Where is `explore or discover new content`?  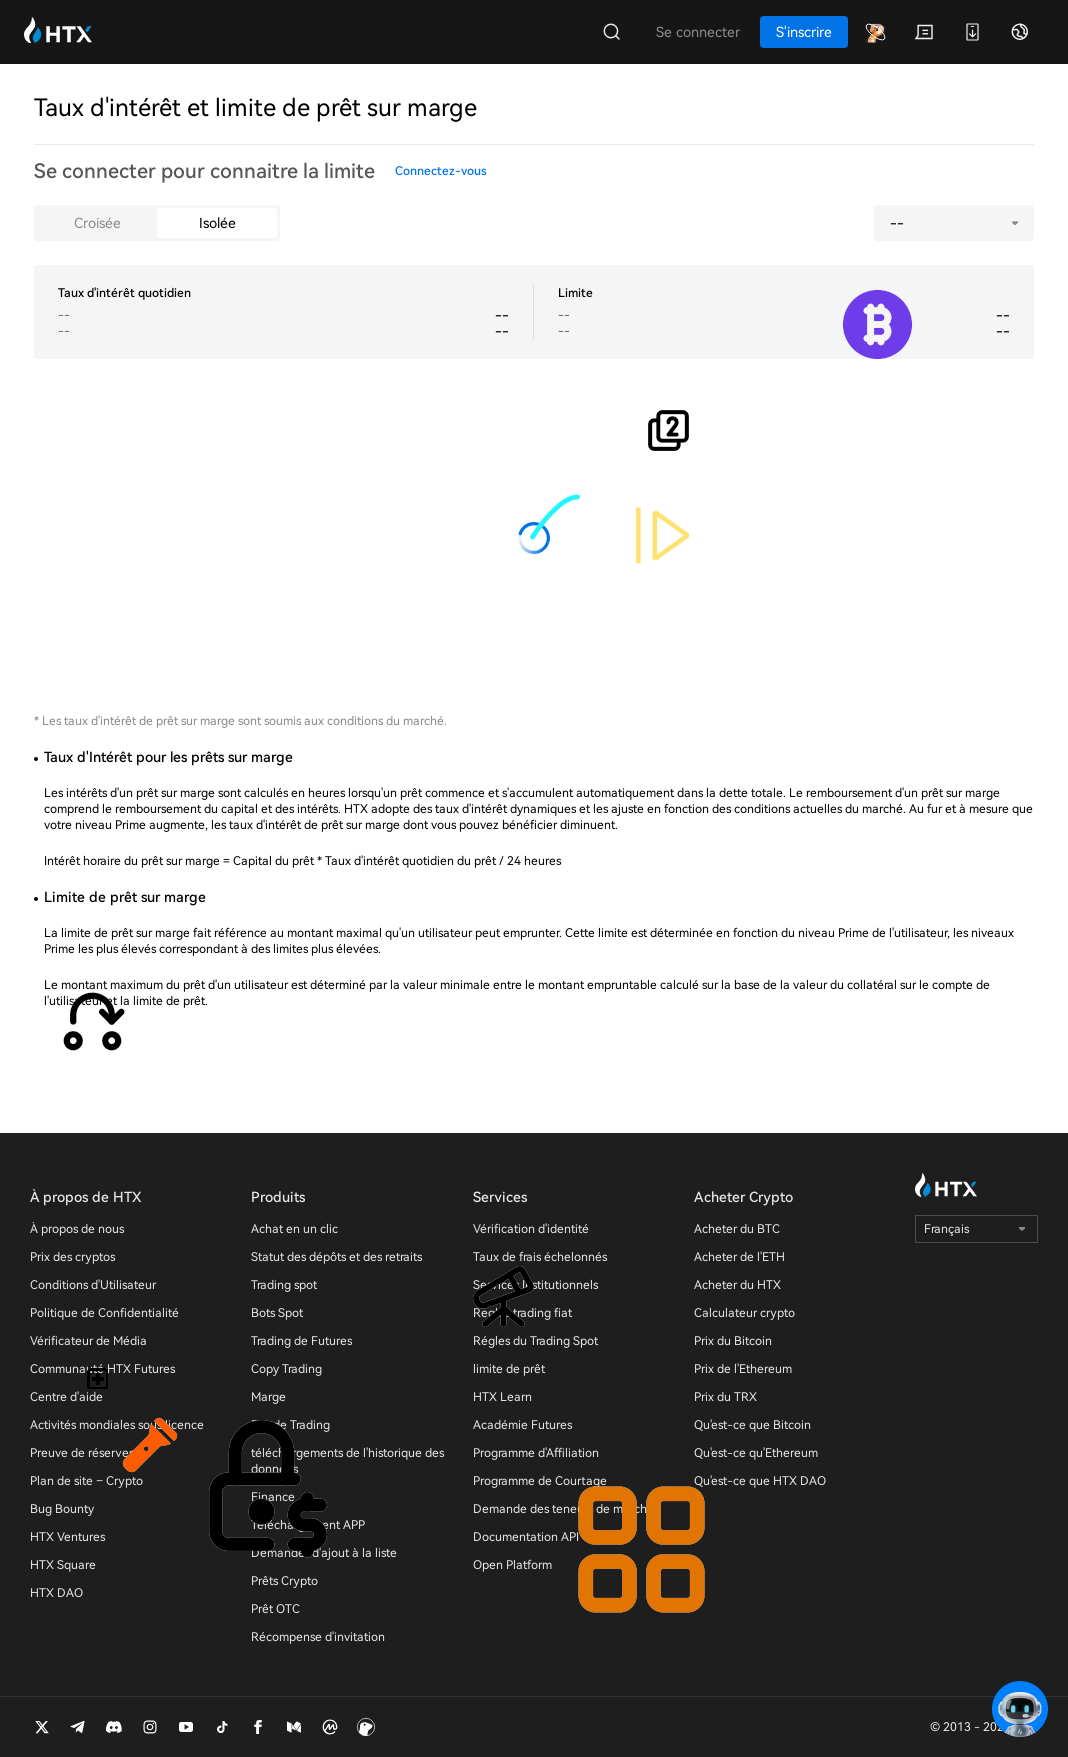 explore or discover new content is located at coordinates (503, 1296).